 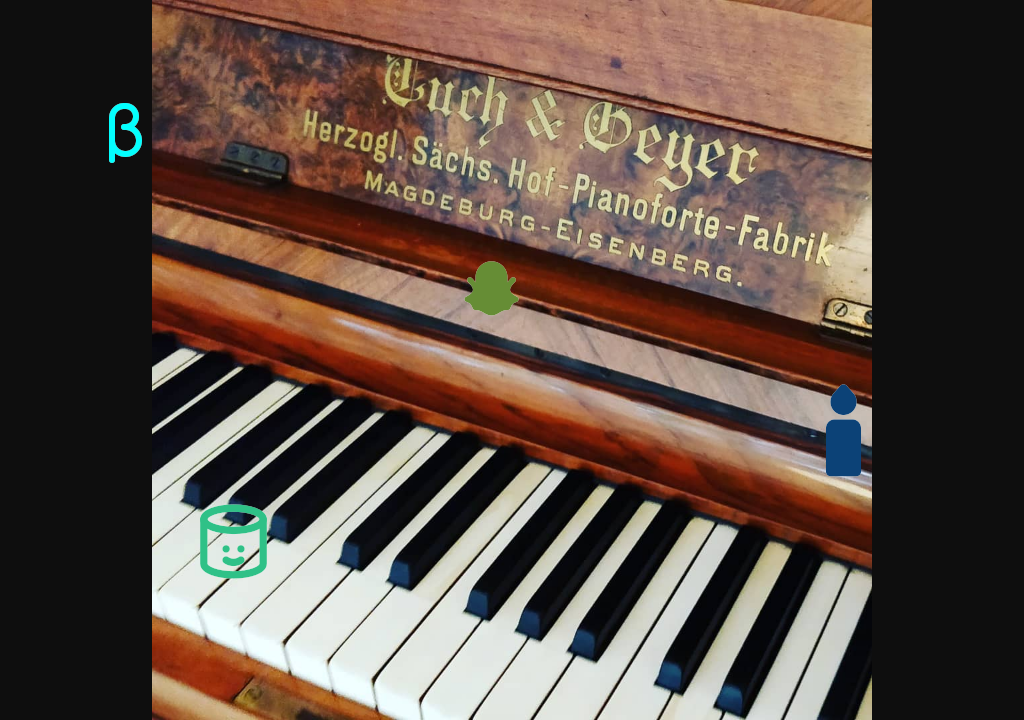 I want to click on indicates a feature in beta testing phase, so click(x=124, y=130).